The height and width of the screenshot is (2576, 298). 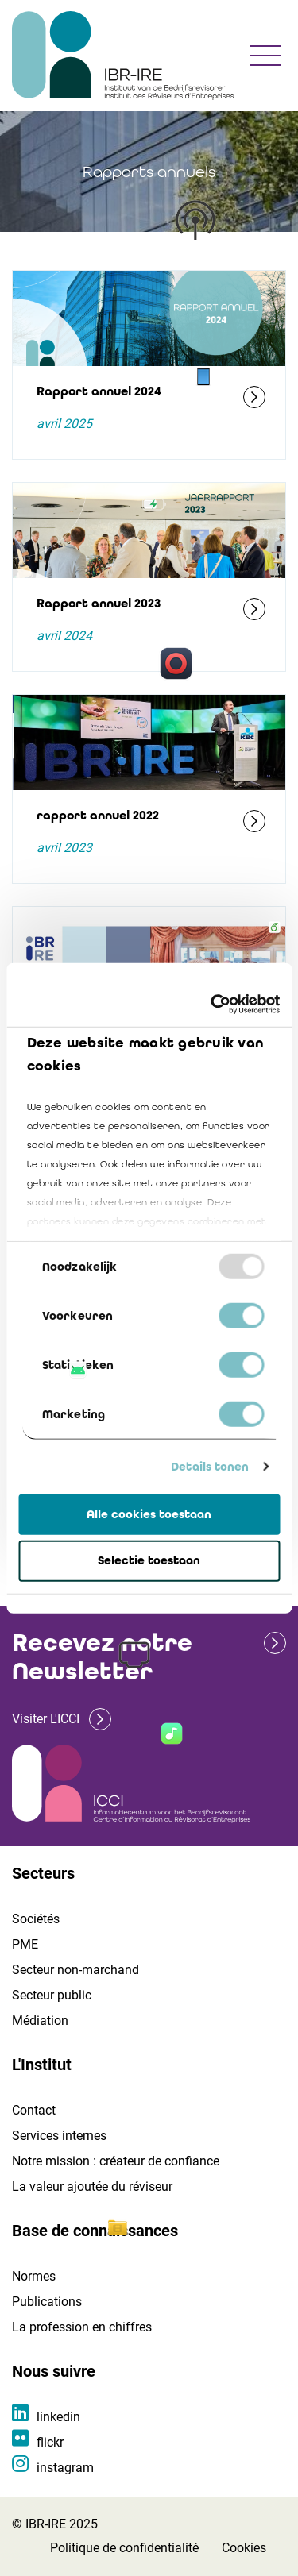 What do you see at coordinates (154, 504) in the screenshot?
I see `battery at 60% and currently charging` at bounding box center [154, 504].